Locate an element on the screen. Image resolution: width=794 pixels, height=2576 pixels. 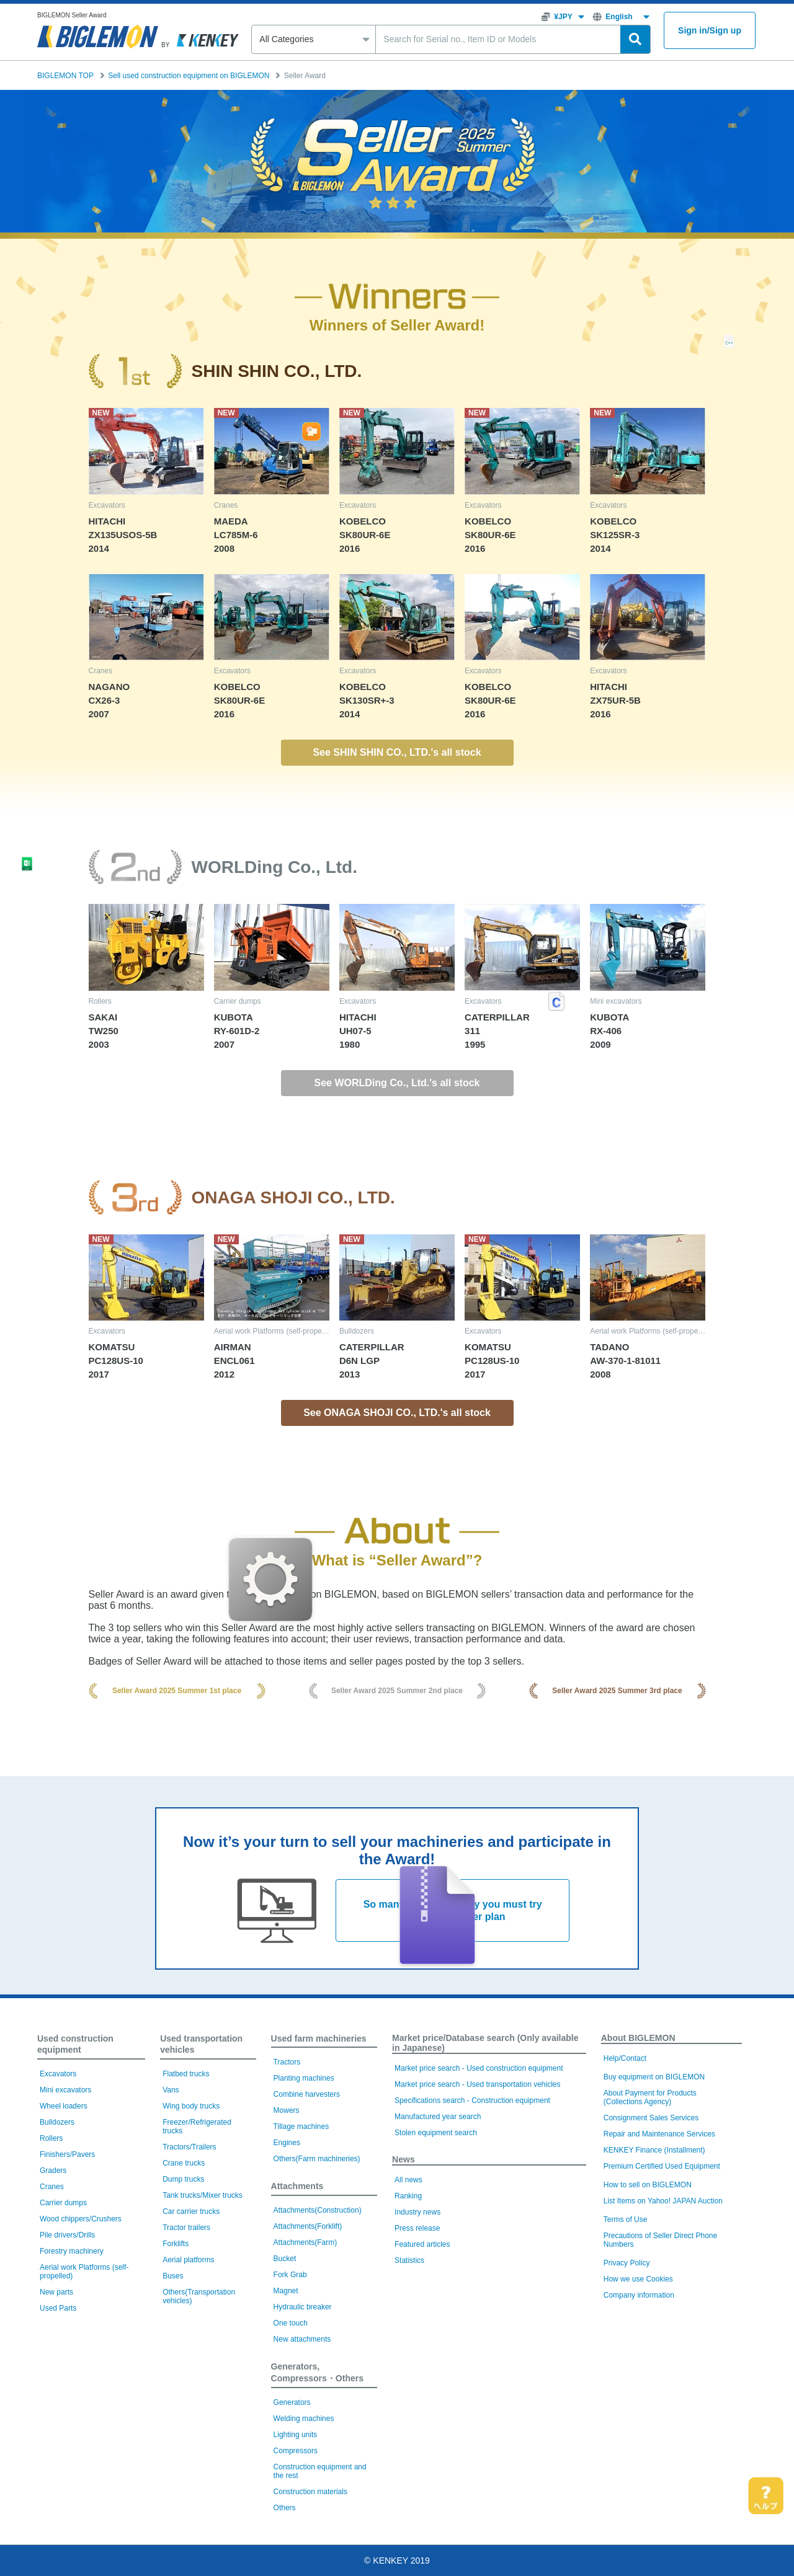
open LibreOffice Draw application is located at coordinates (311, 432).